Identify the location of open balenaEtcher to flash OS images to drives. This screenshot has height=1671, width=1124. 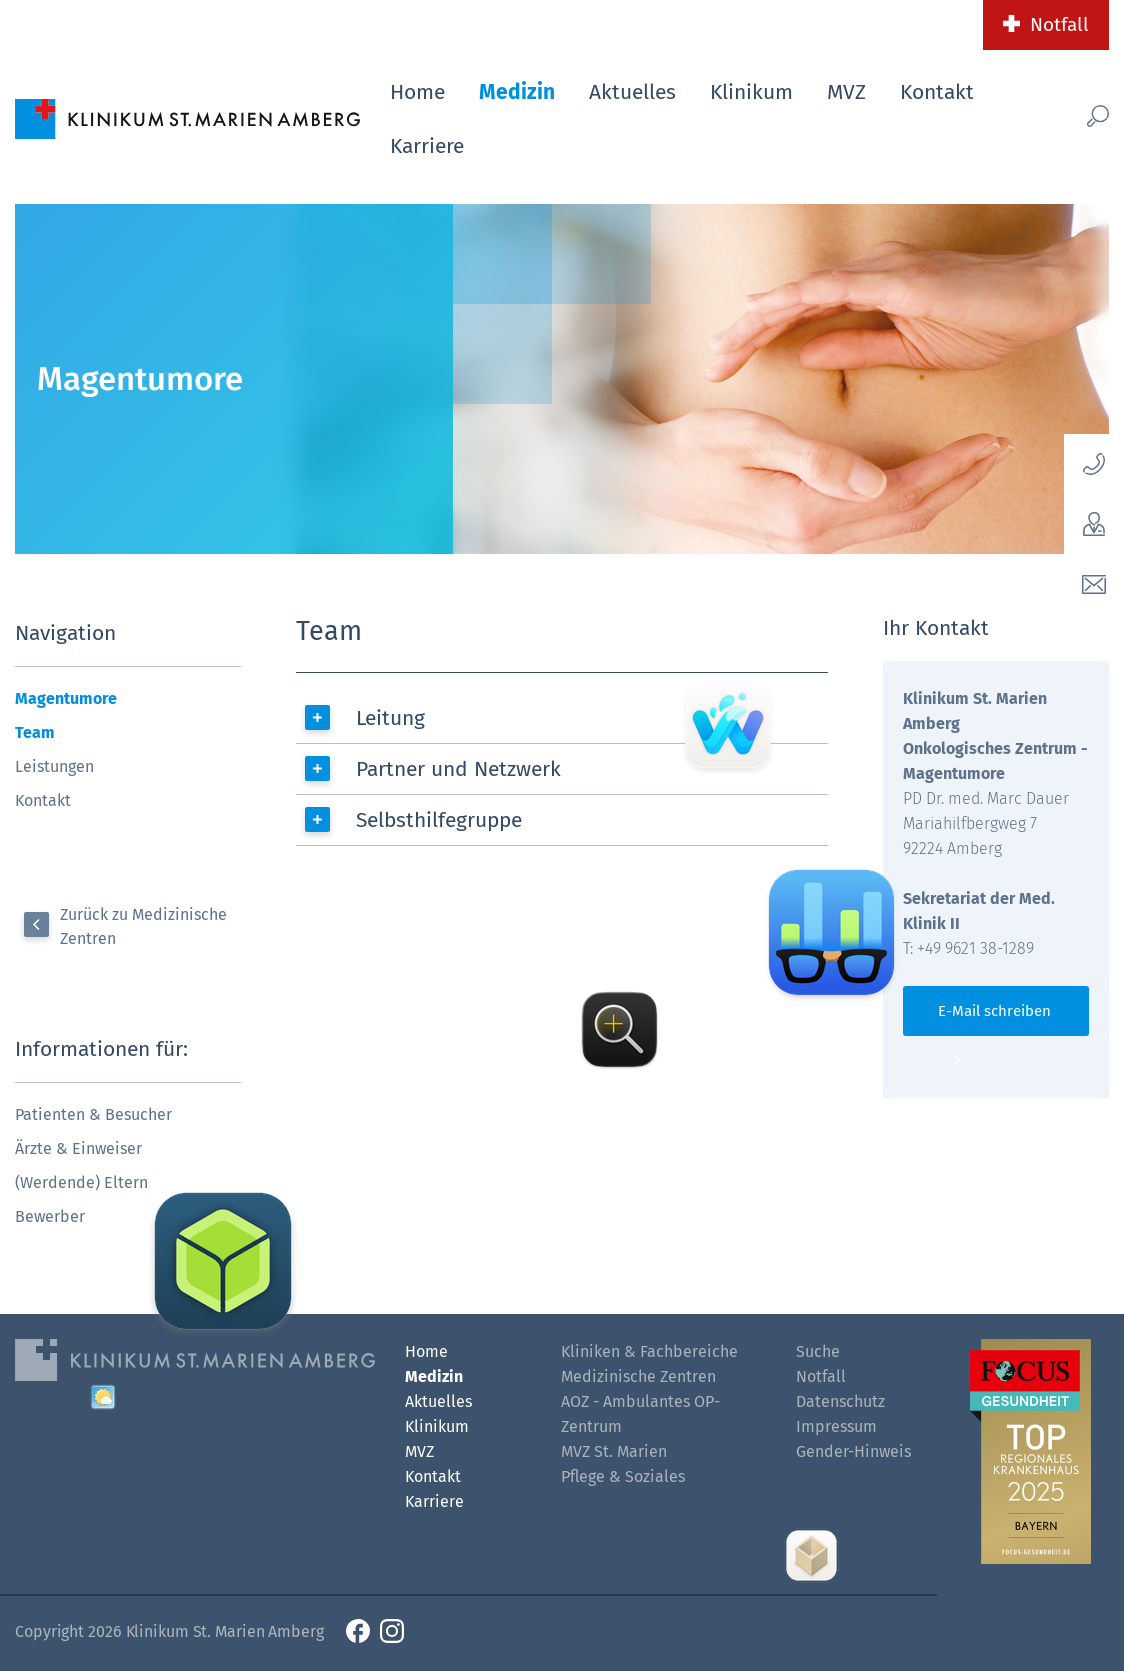
(223, 1261).